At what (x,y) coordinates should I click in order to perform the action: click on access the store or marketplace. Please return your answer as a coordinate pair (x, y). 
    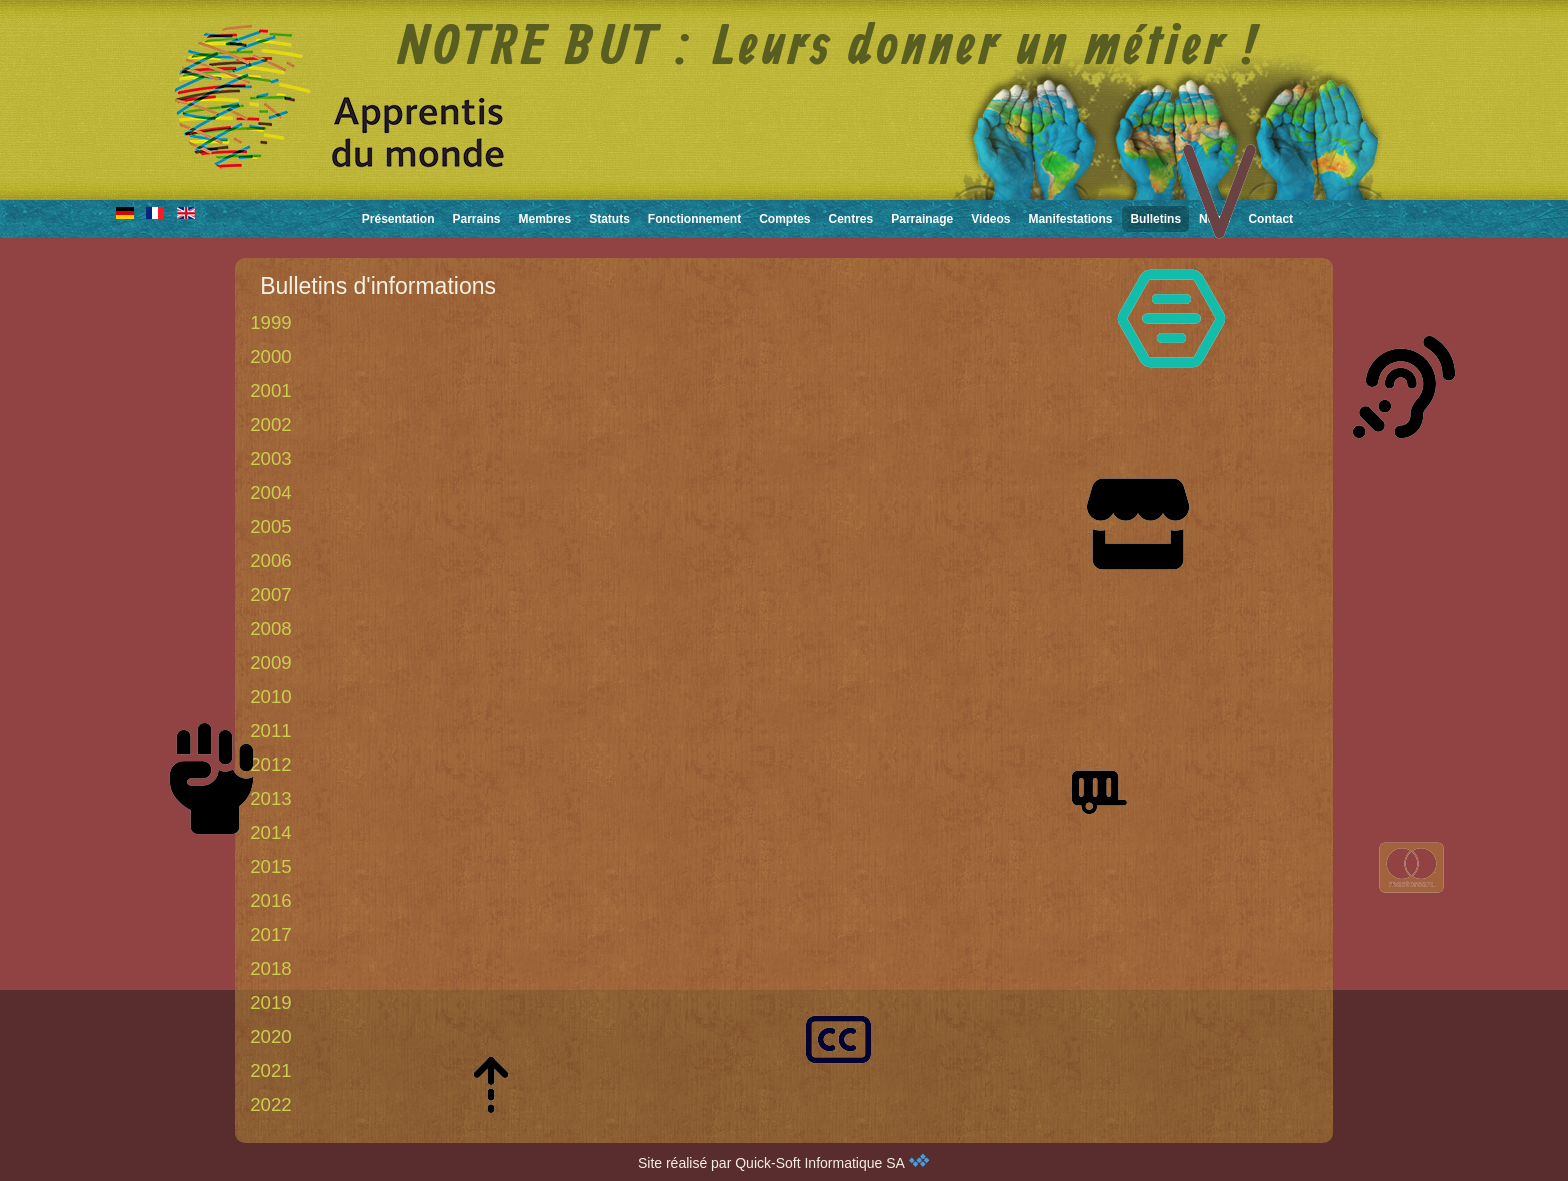
    Looking at the image, I should click on (1138, 524).